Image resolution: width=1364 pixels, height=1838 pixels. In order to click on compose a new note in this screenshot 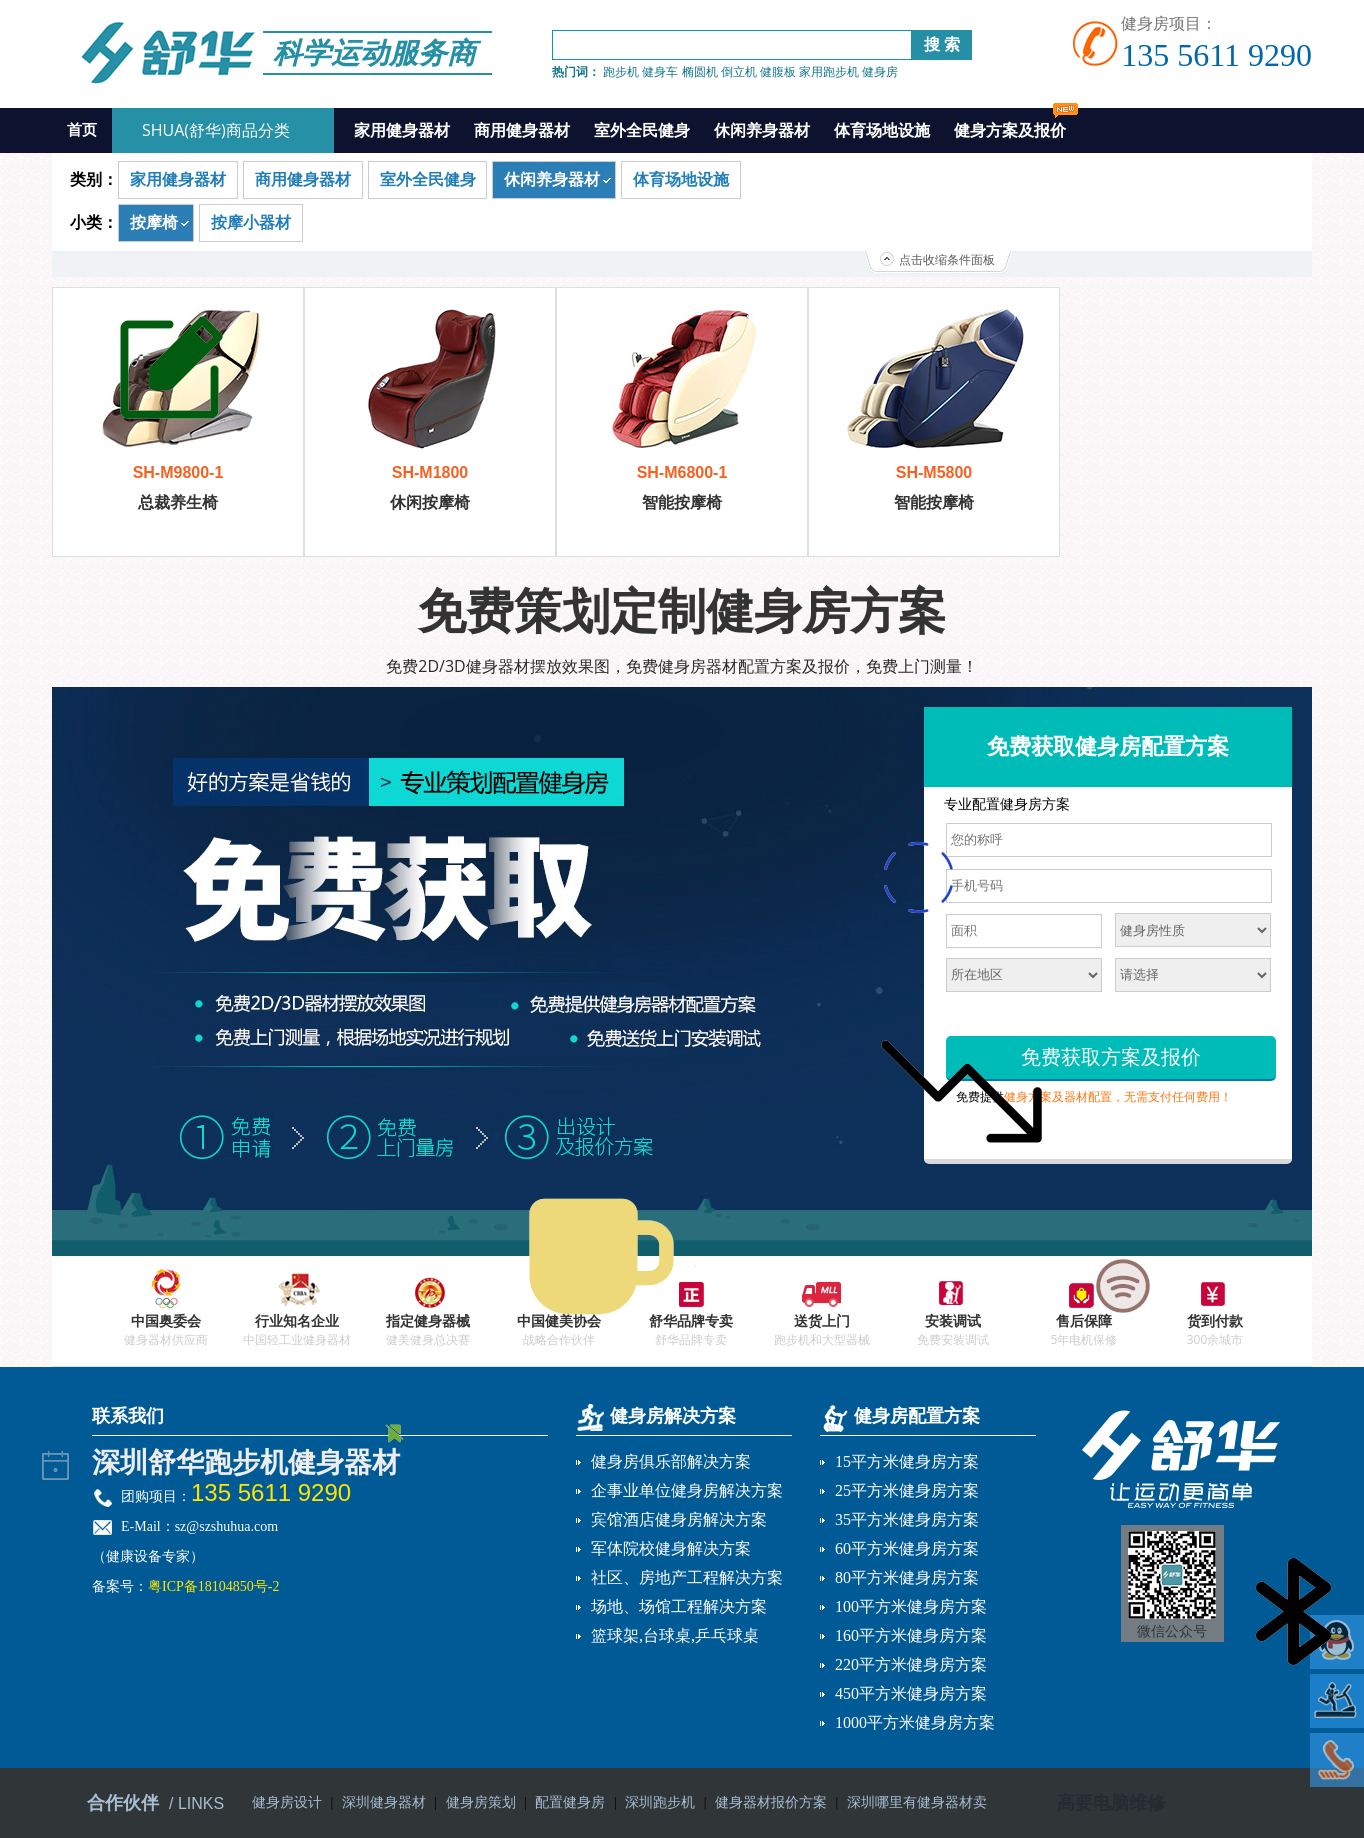, I will do `click(169, 369)`.